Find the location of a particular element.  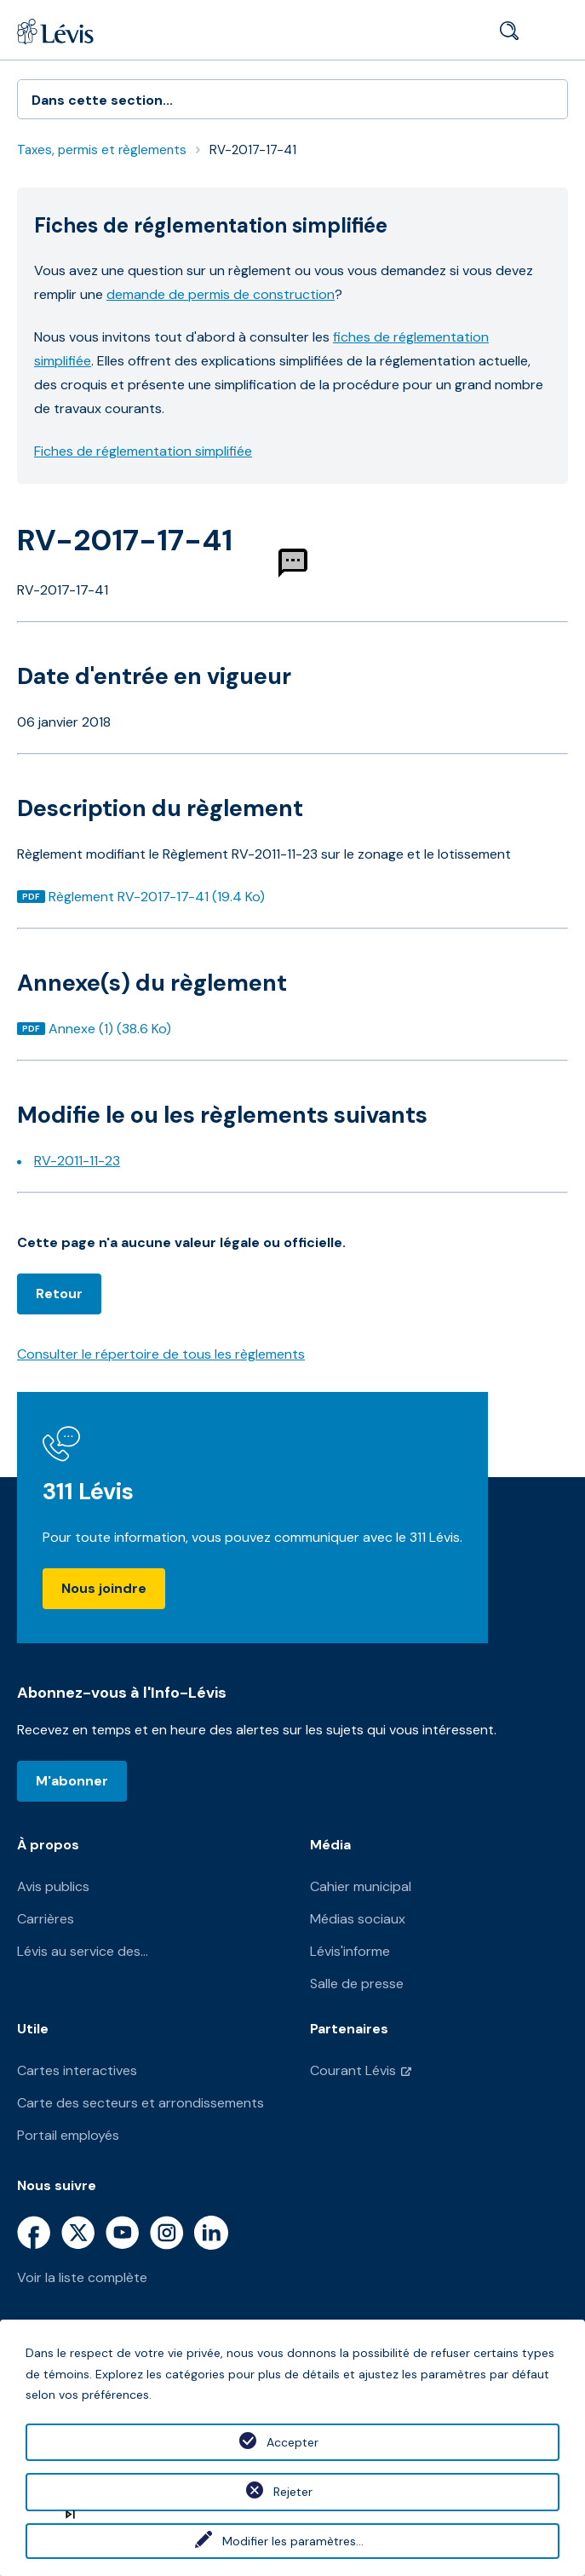

skip to the next track or video is located at coordinates (70, 2514).